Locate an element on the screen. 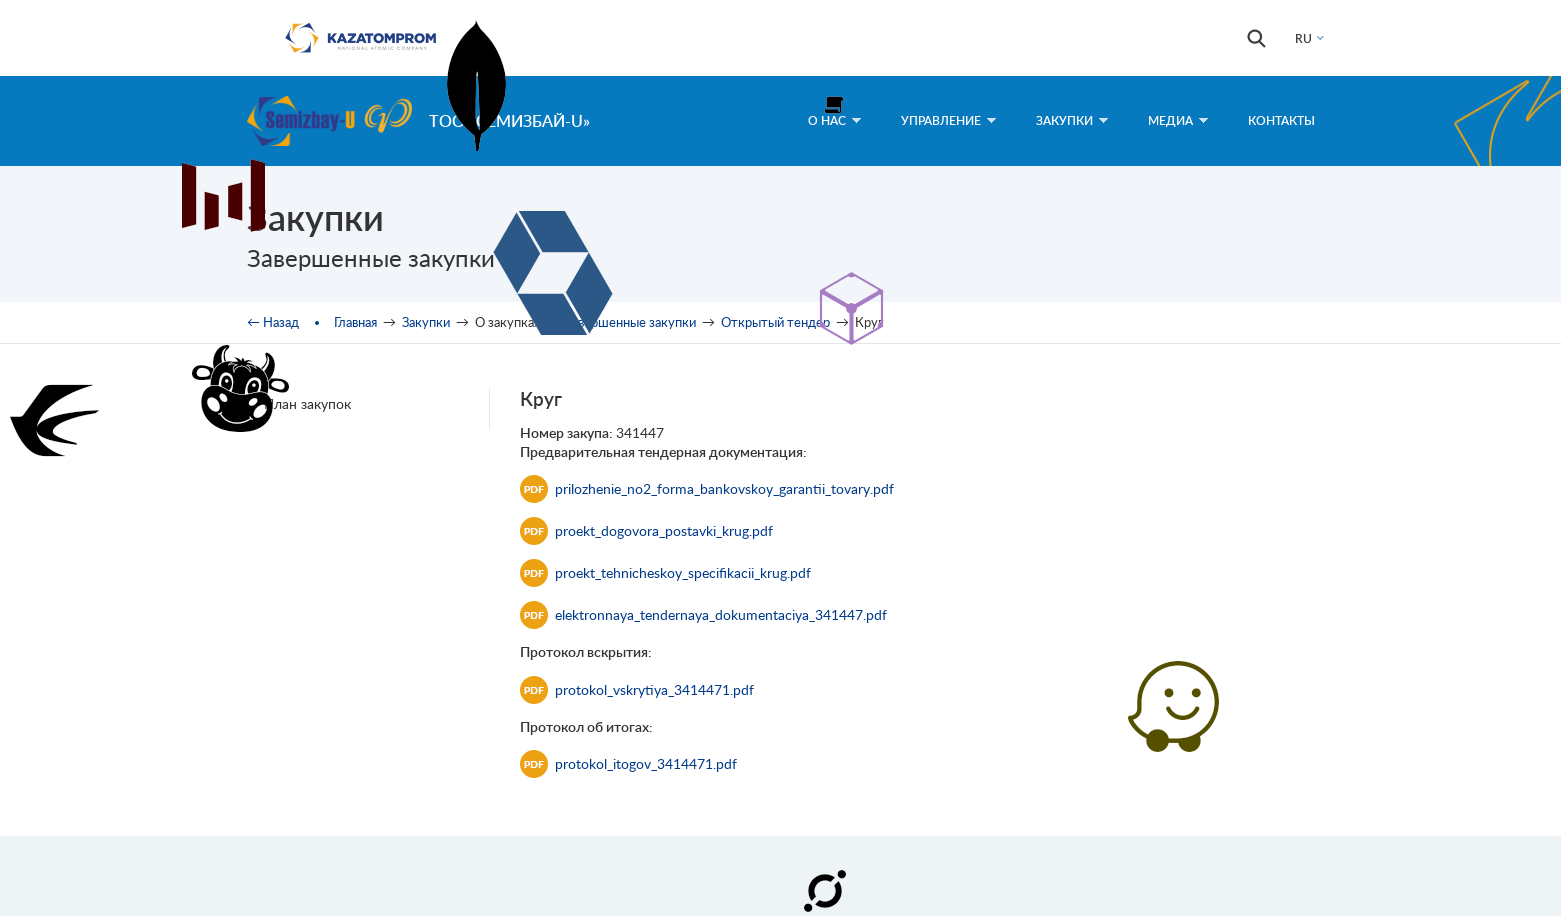  hibernate framework logo is located at coordinates (553, 273).